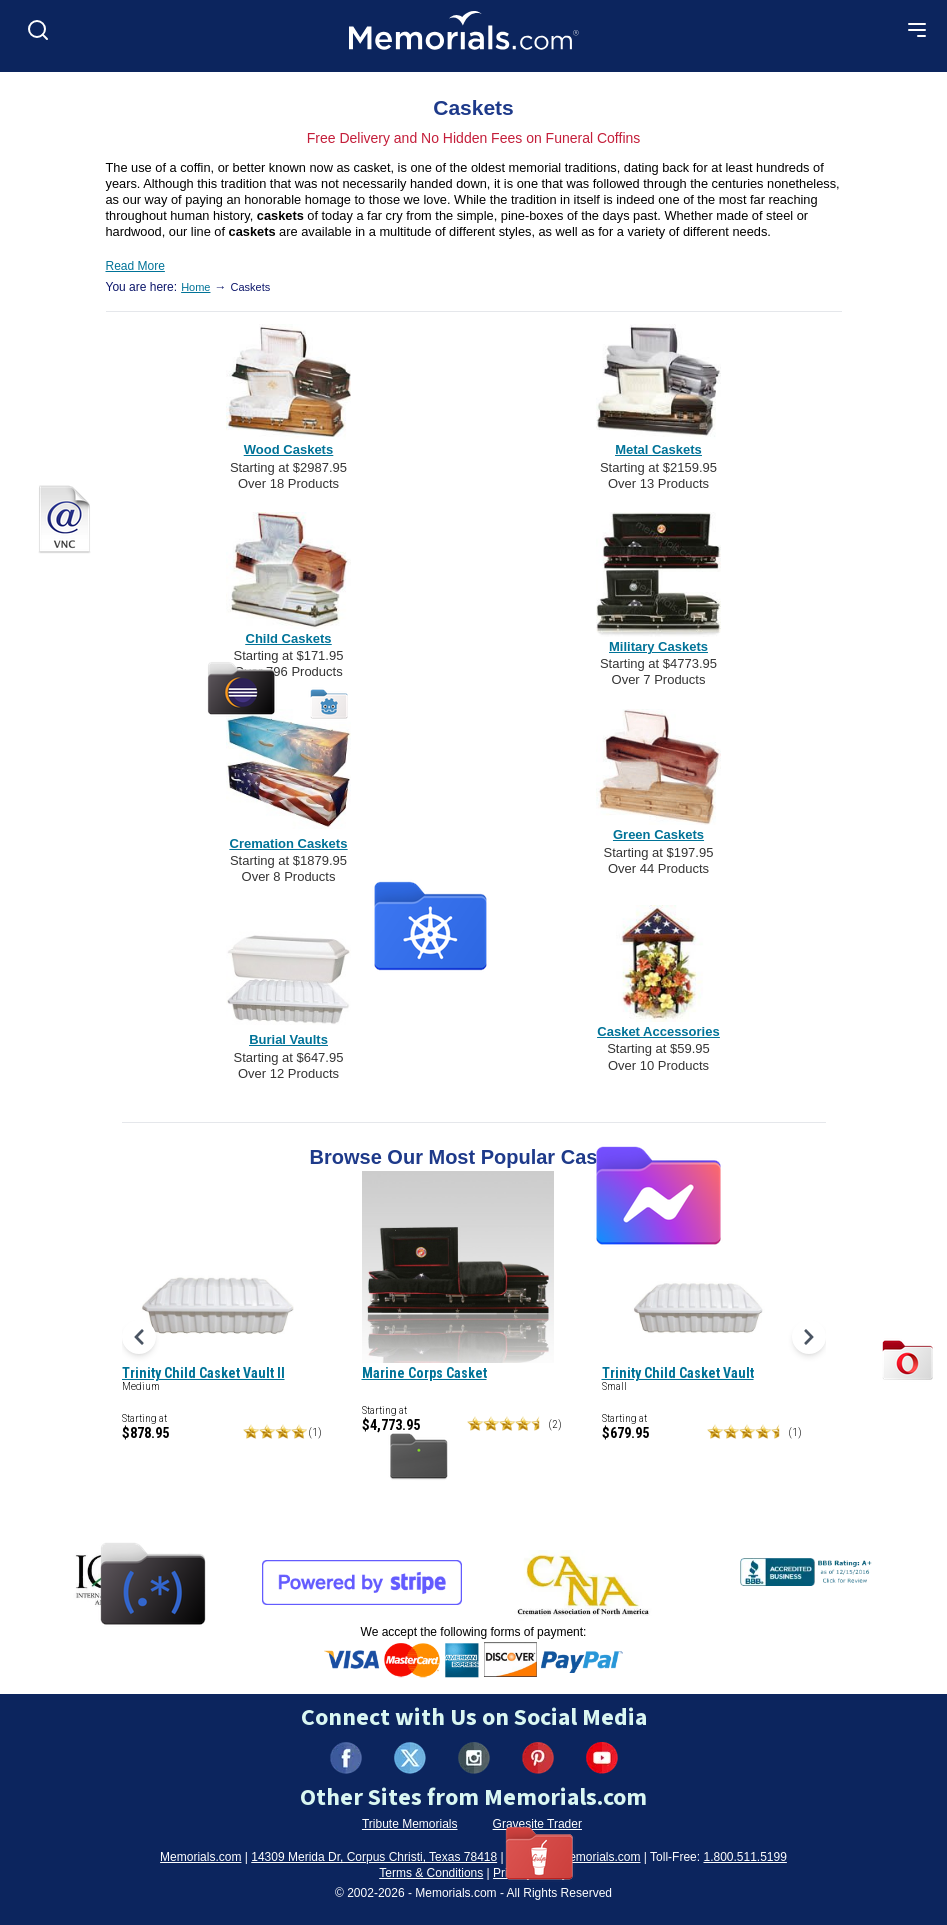 The image size is (947, 1925). I want to click on open gulp project folder, so click(539, 1855).